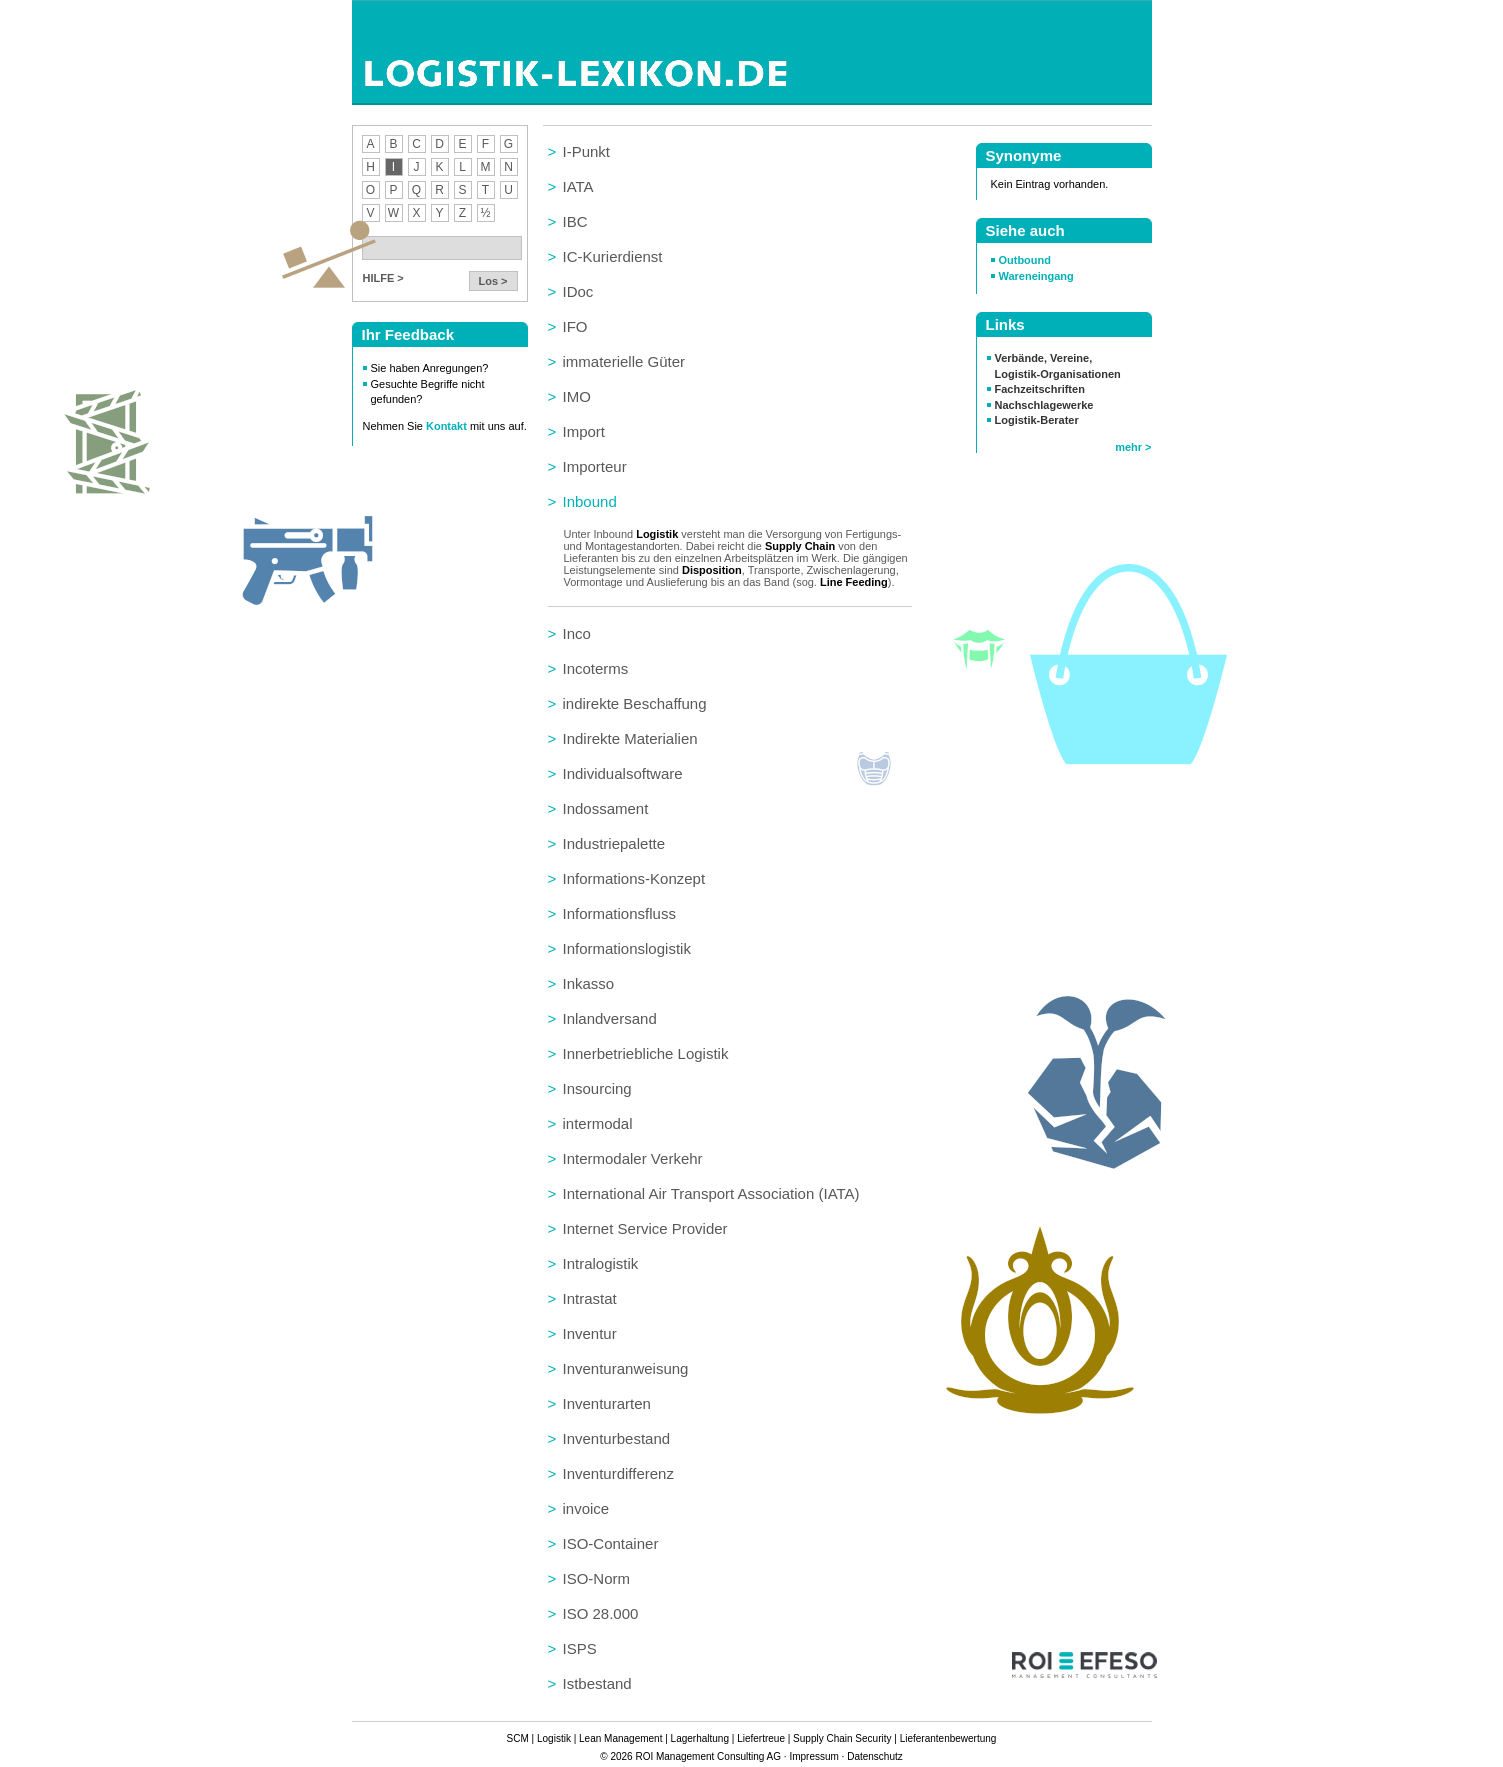 Image resolution: width=1503 pixels, height=1767 pixels. What do you see at coordinates (874, 768) in the screenshot?
I see `select saiyan armor or battle suit equipment` at bounding box center [874, 768].